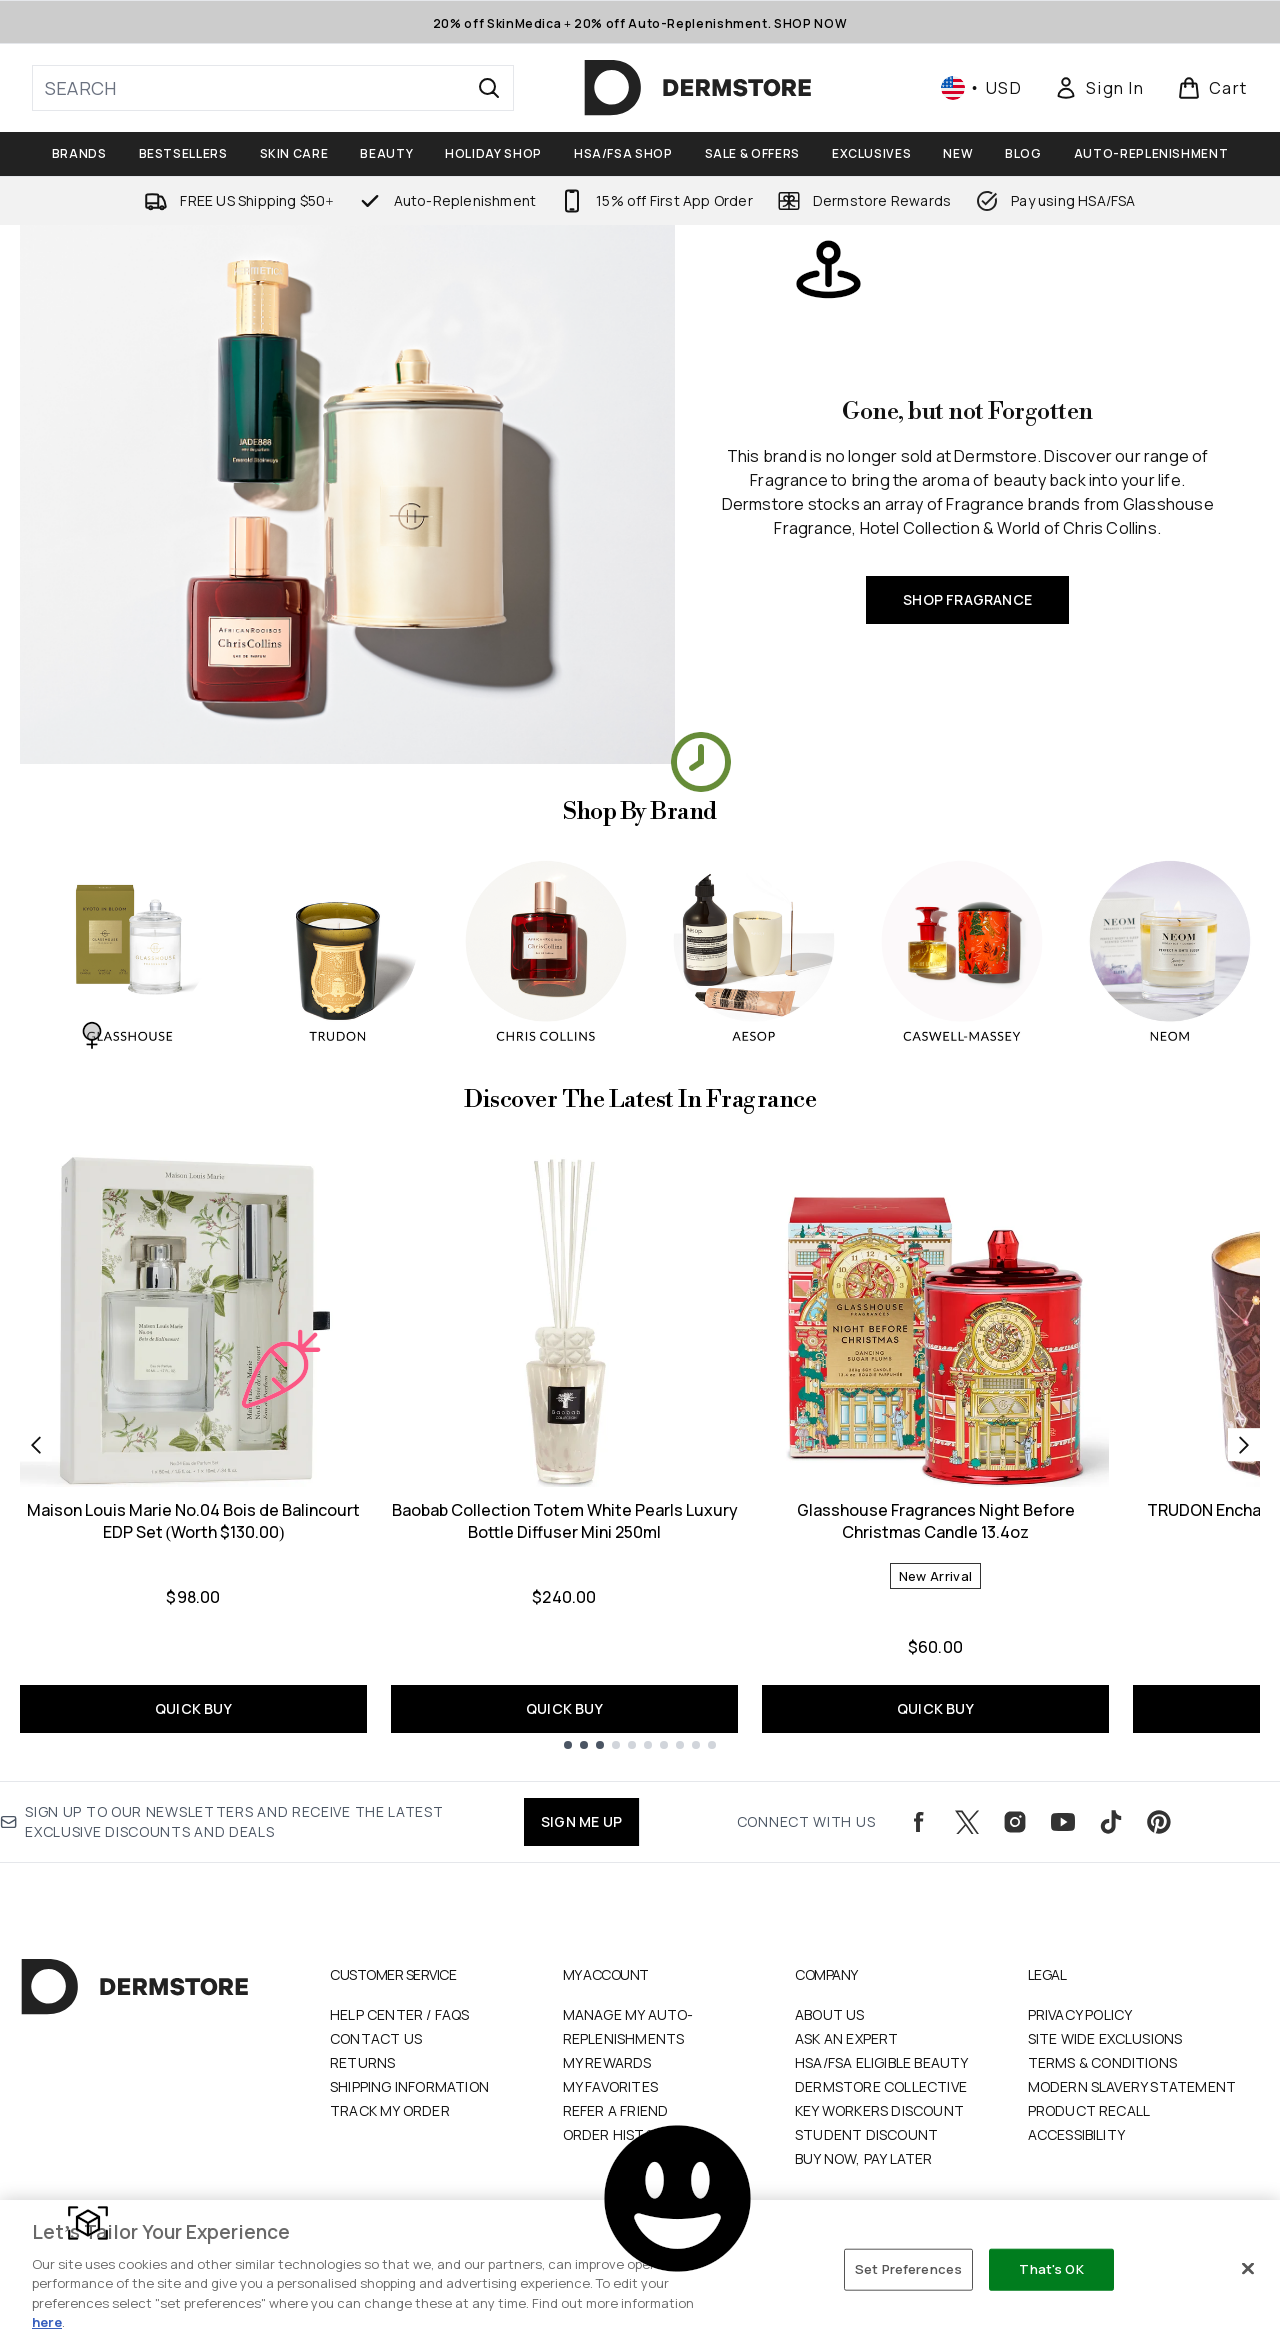 This screenshot has width=1280, height=2343. Describe the element at coordinates (677, 2198) in the screenshot. I see `add an emoji or reaction to a message` at that location.